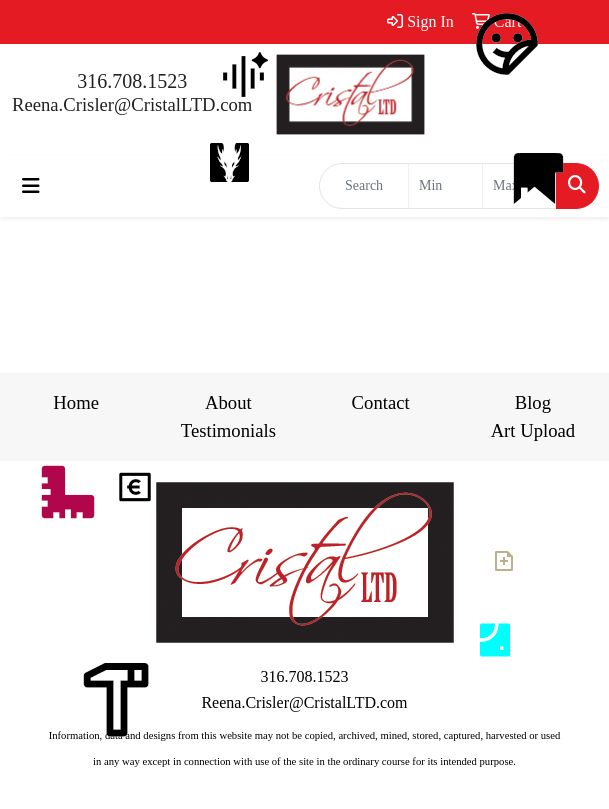 This screenshot has height=809, width=609. Describe the element at coordinates (135, 487) in the screenshot. I see `view euro currency settings` at that location.